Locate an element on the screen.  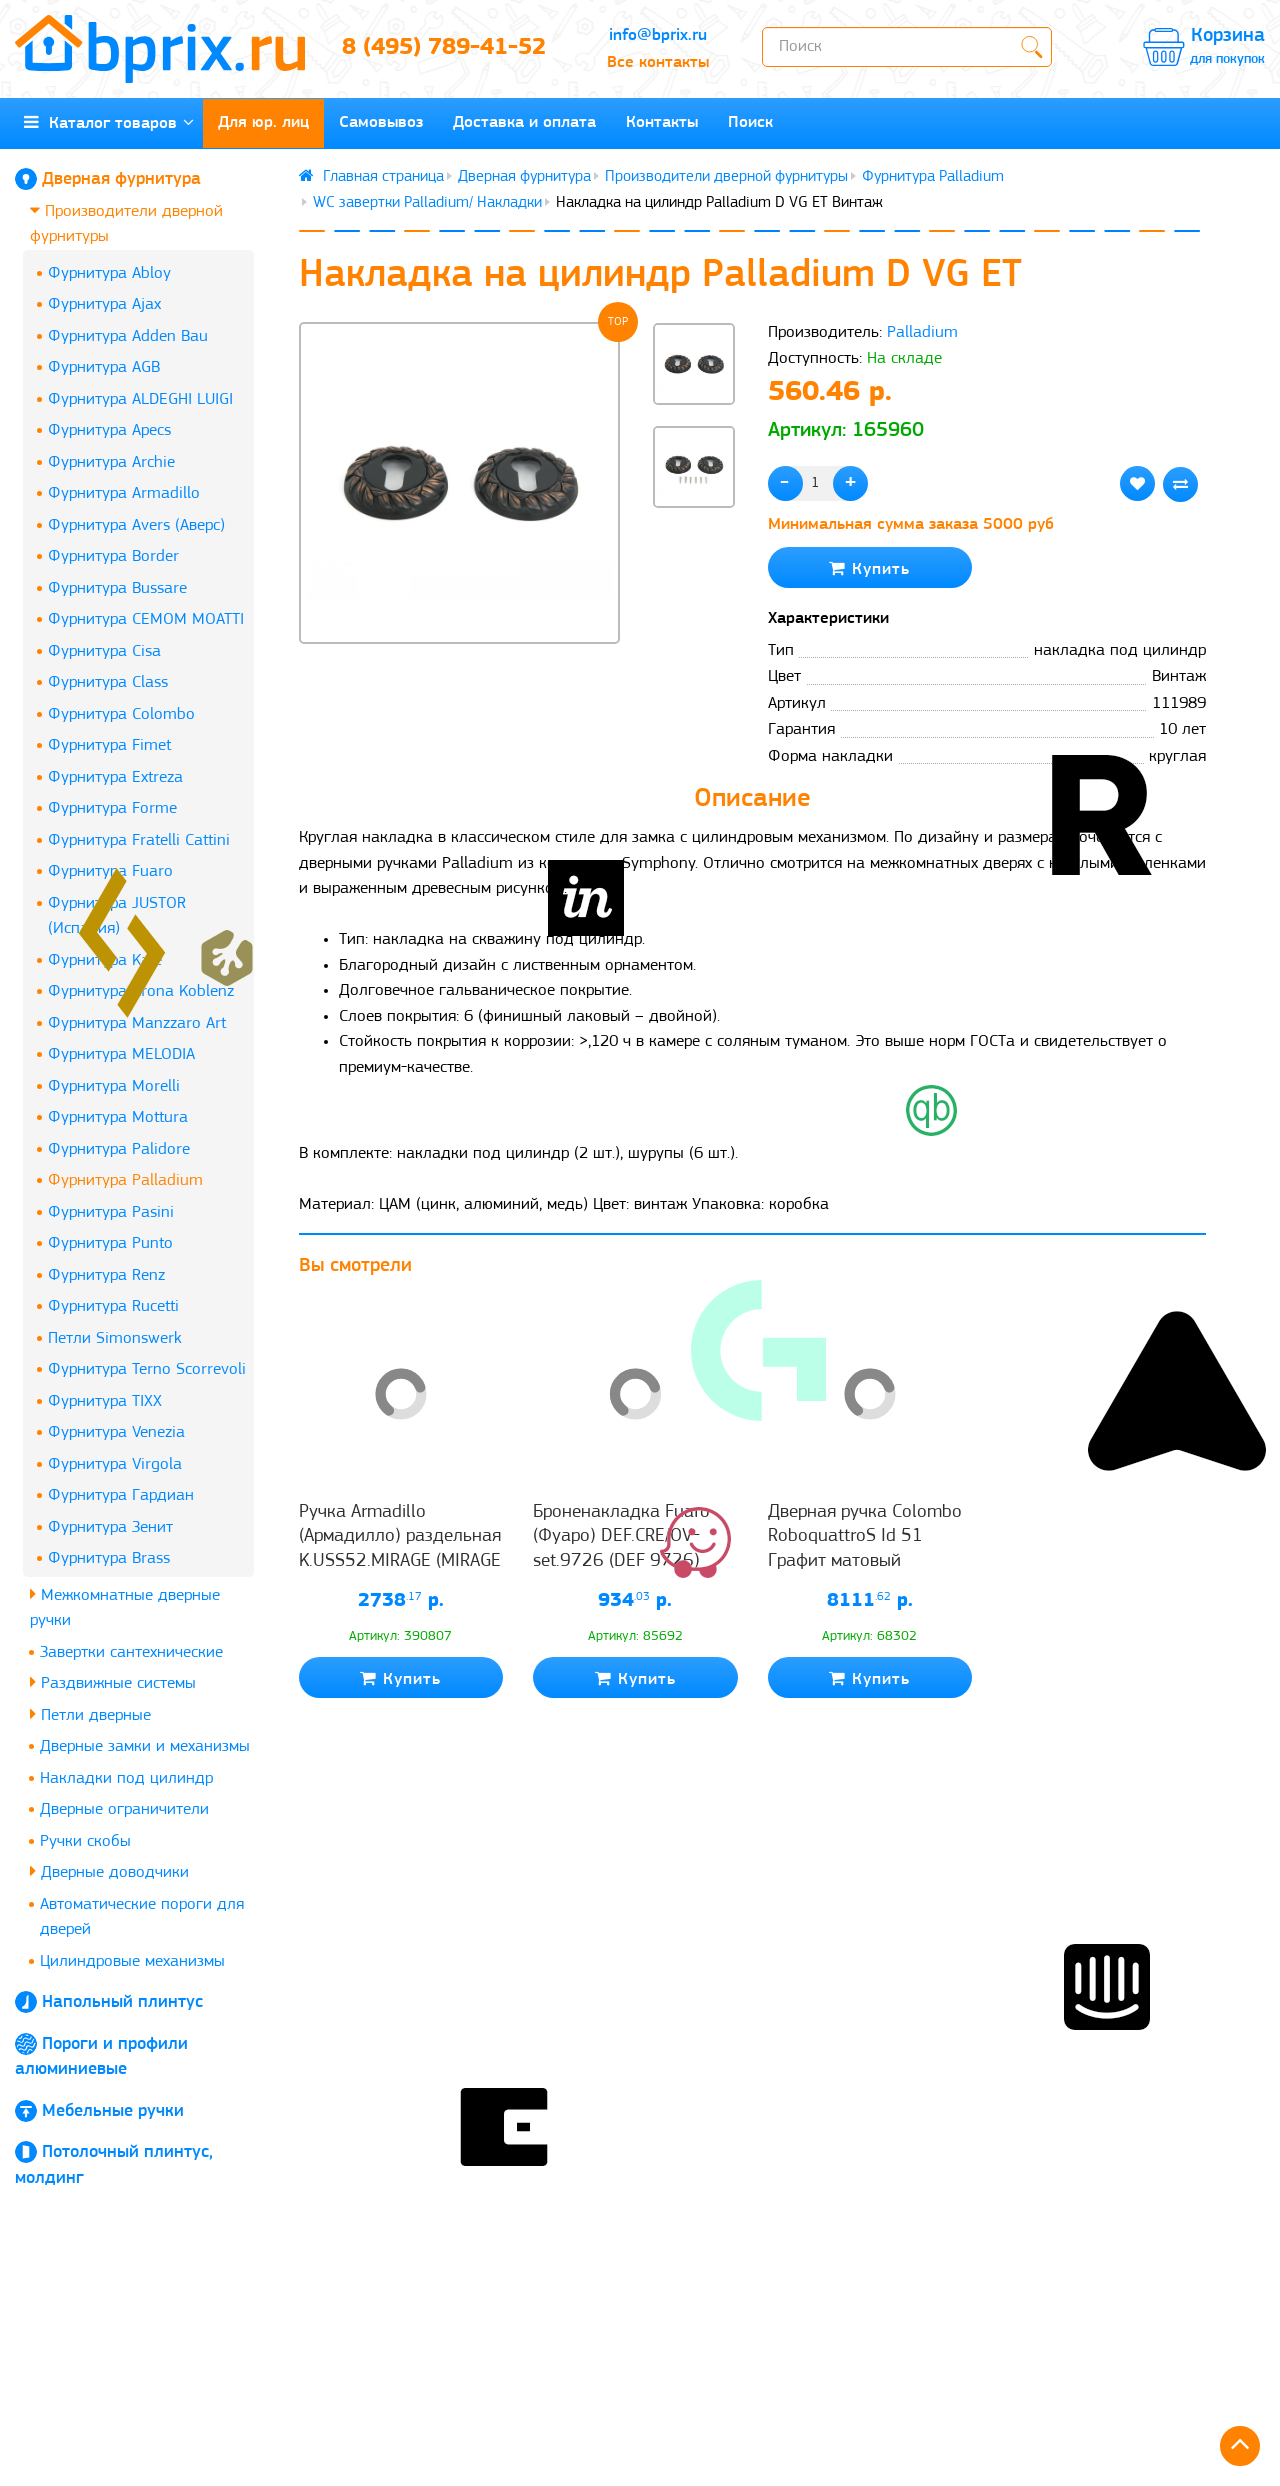
open InVision app is located at coordinates (586, 898).